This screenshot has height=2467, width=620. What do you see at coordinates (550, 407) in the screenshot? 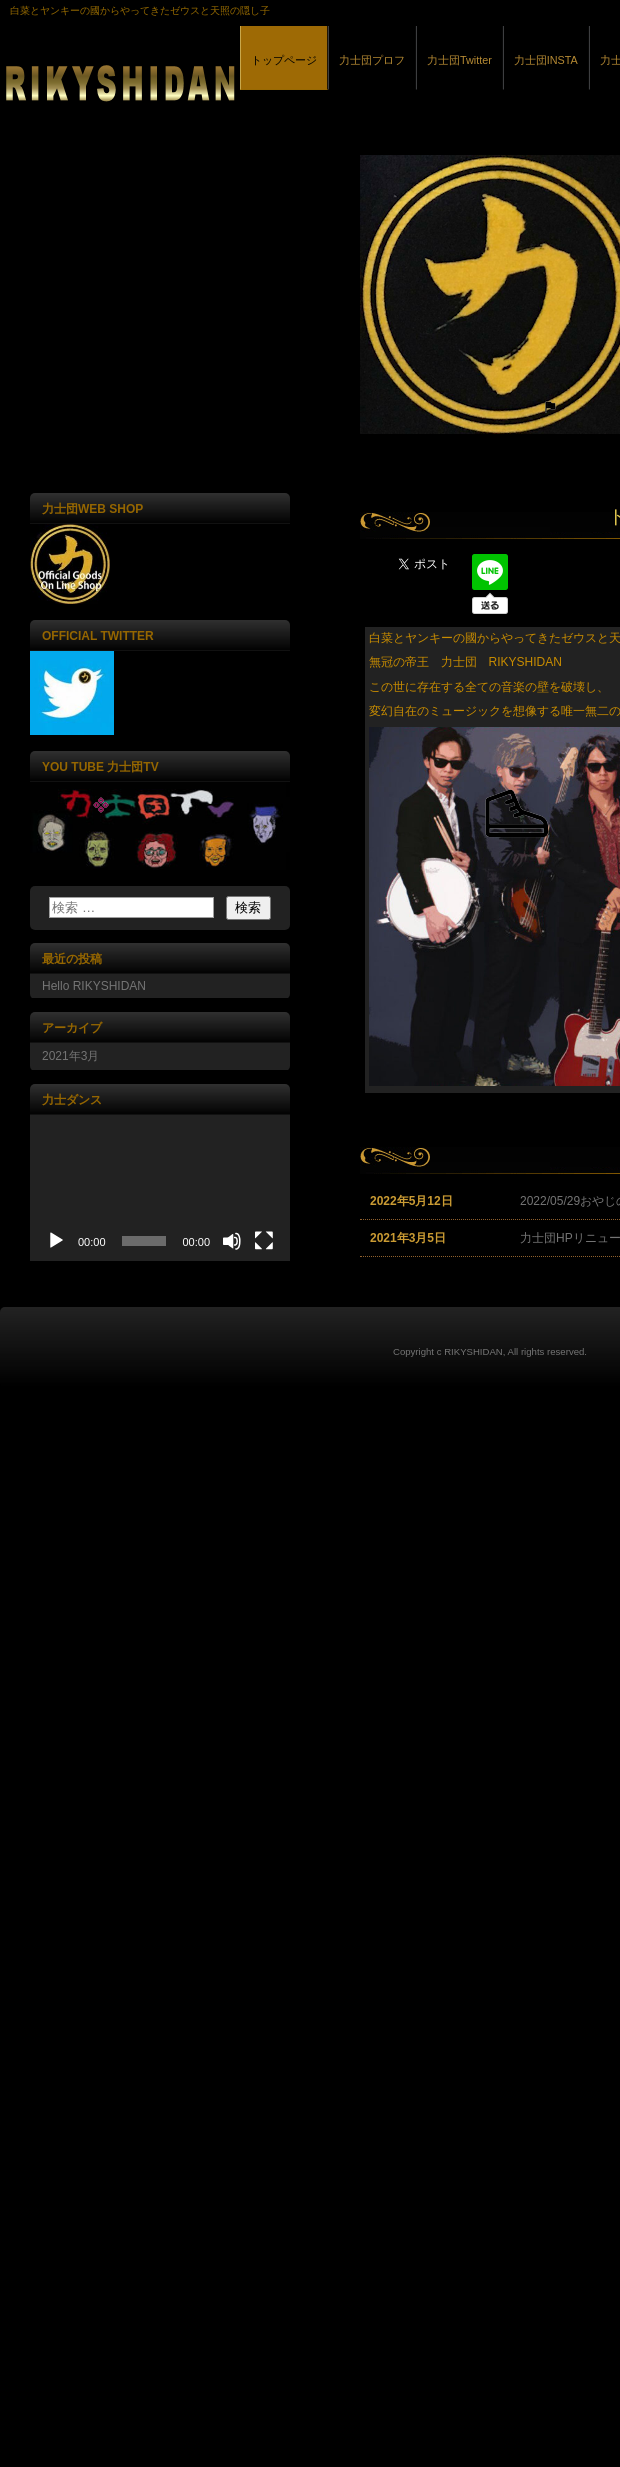
I see `flag or bookmark this item` at bounding box center [550, 407].